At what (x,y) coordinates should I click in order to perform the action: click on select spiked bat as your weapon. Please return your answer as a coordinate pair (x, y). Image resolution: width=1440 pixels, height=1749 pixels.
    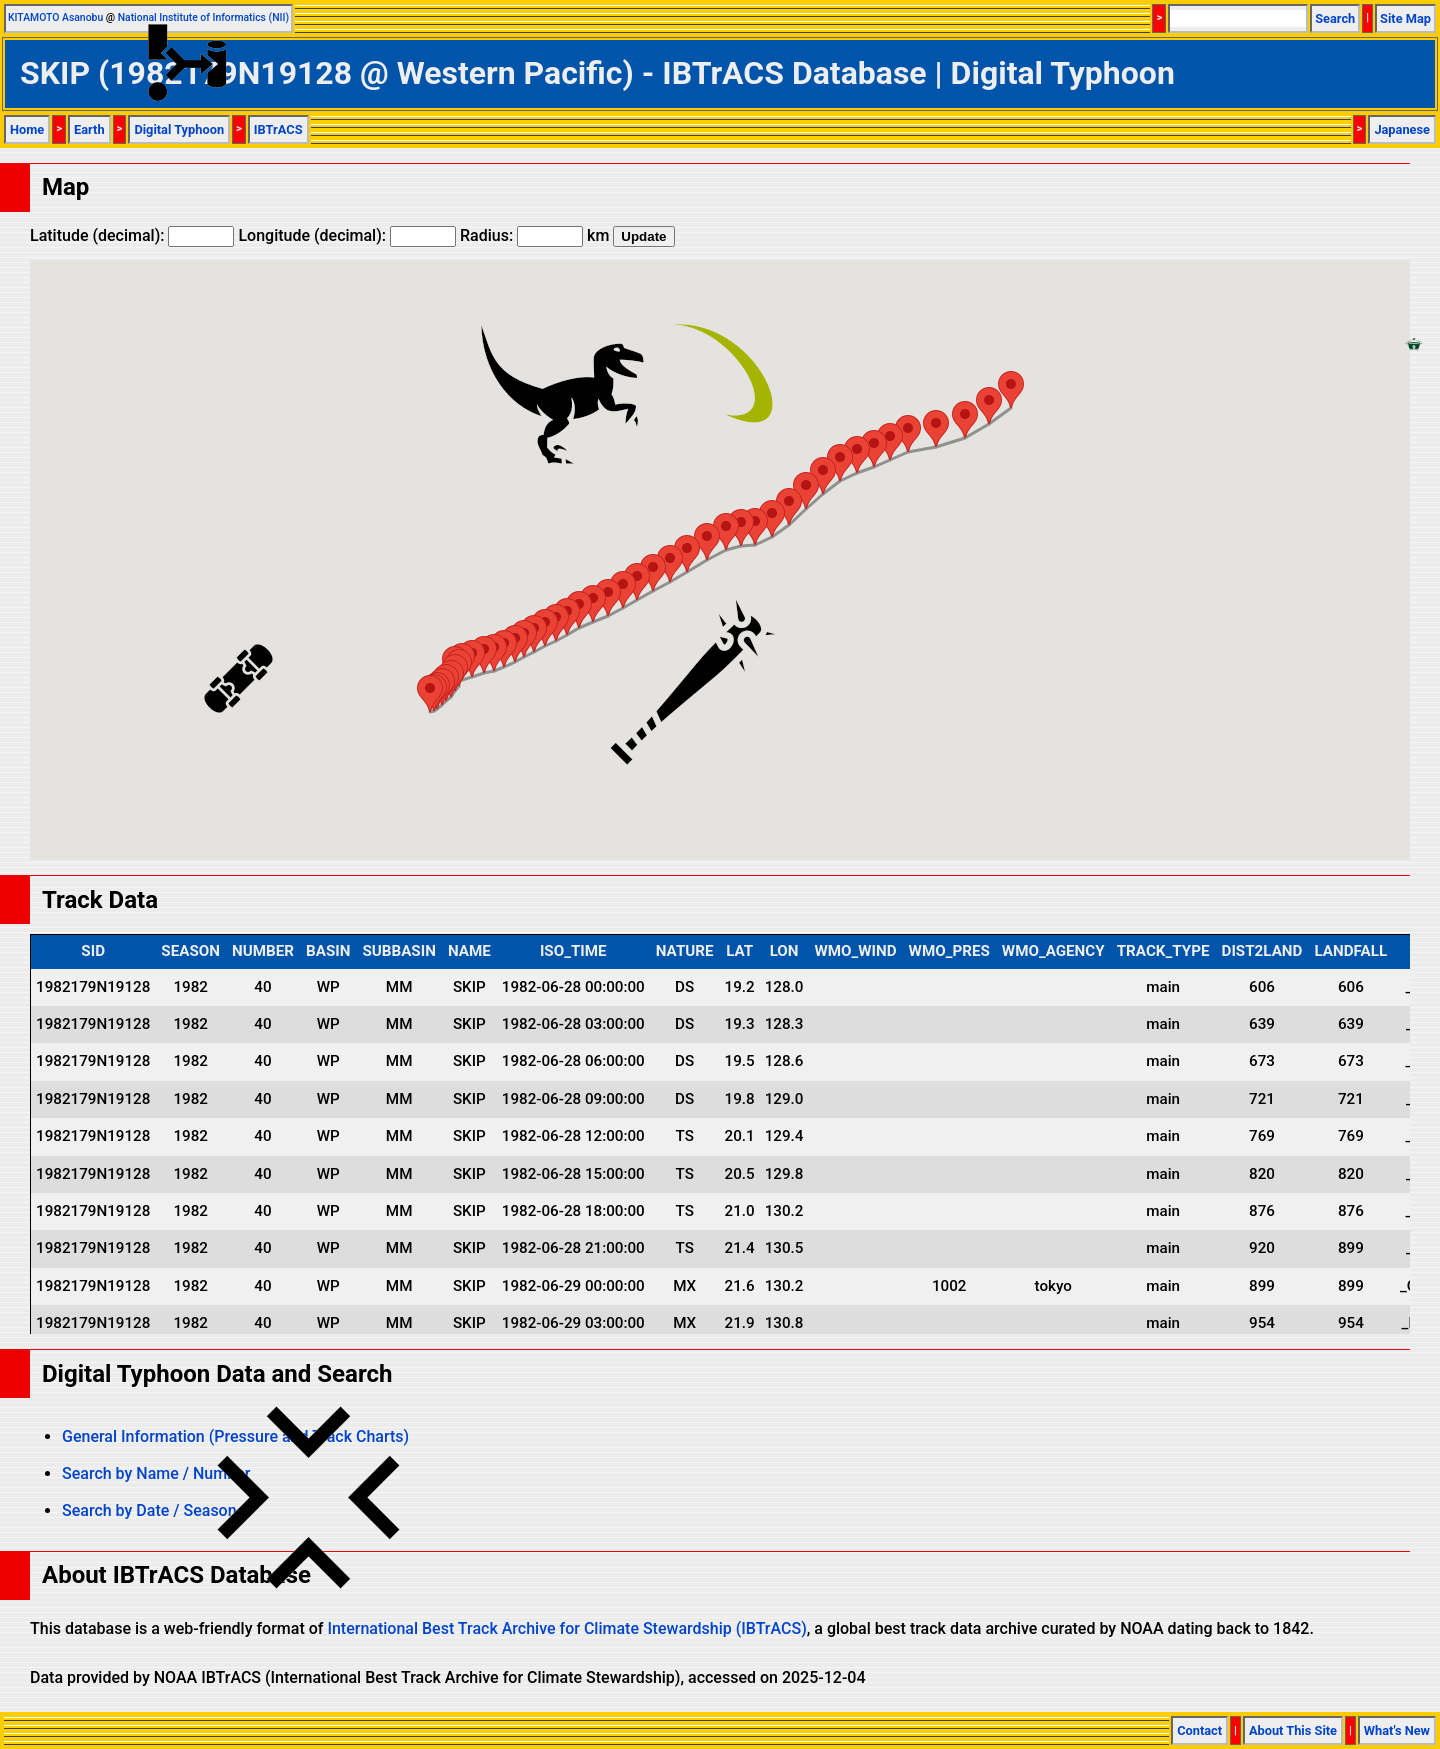
    Looking at the image, I should click on (693, 682).